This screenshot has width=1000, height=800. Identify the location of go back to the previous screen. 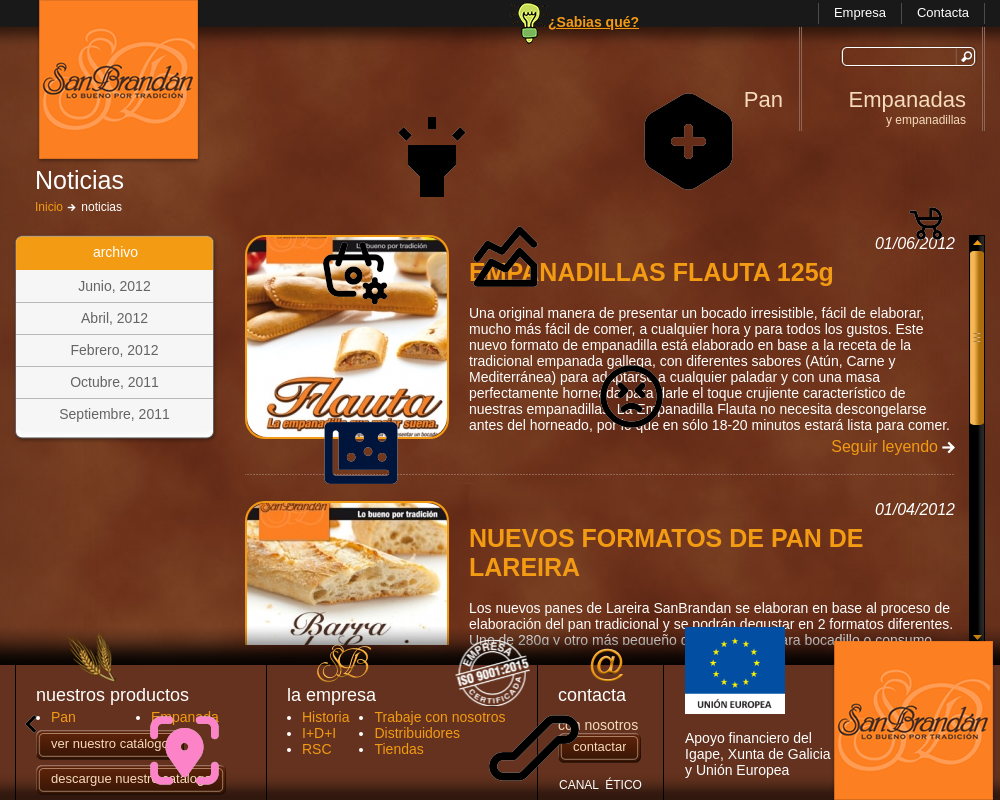
(31, 724).